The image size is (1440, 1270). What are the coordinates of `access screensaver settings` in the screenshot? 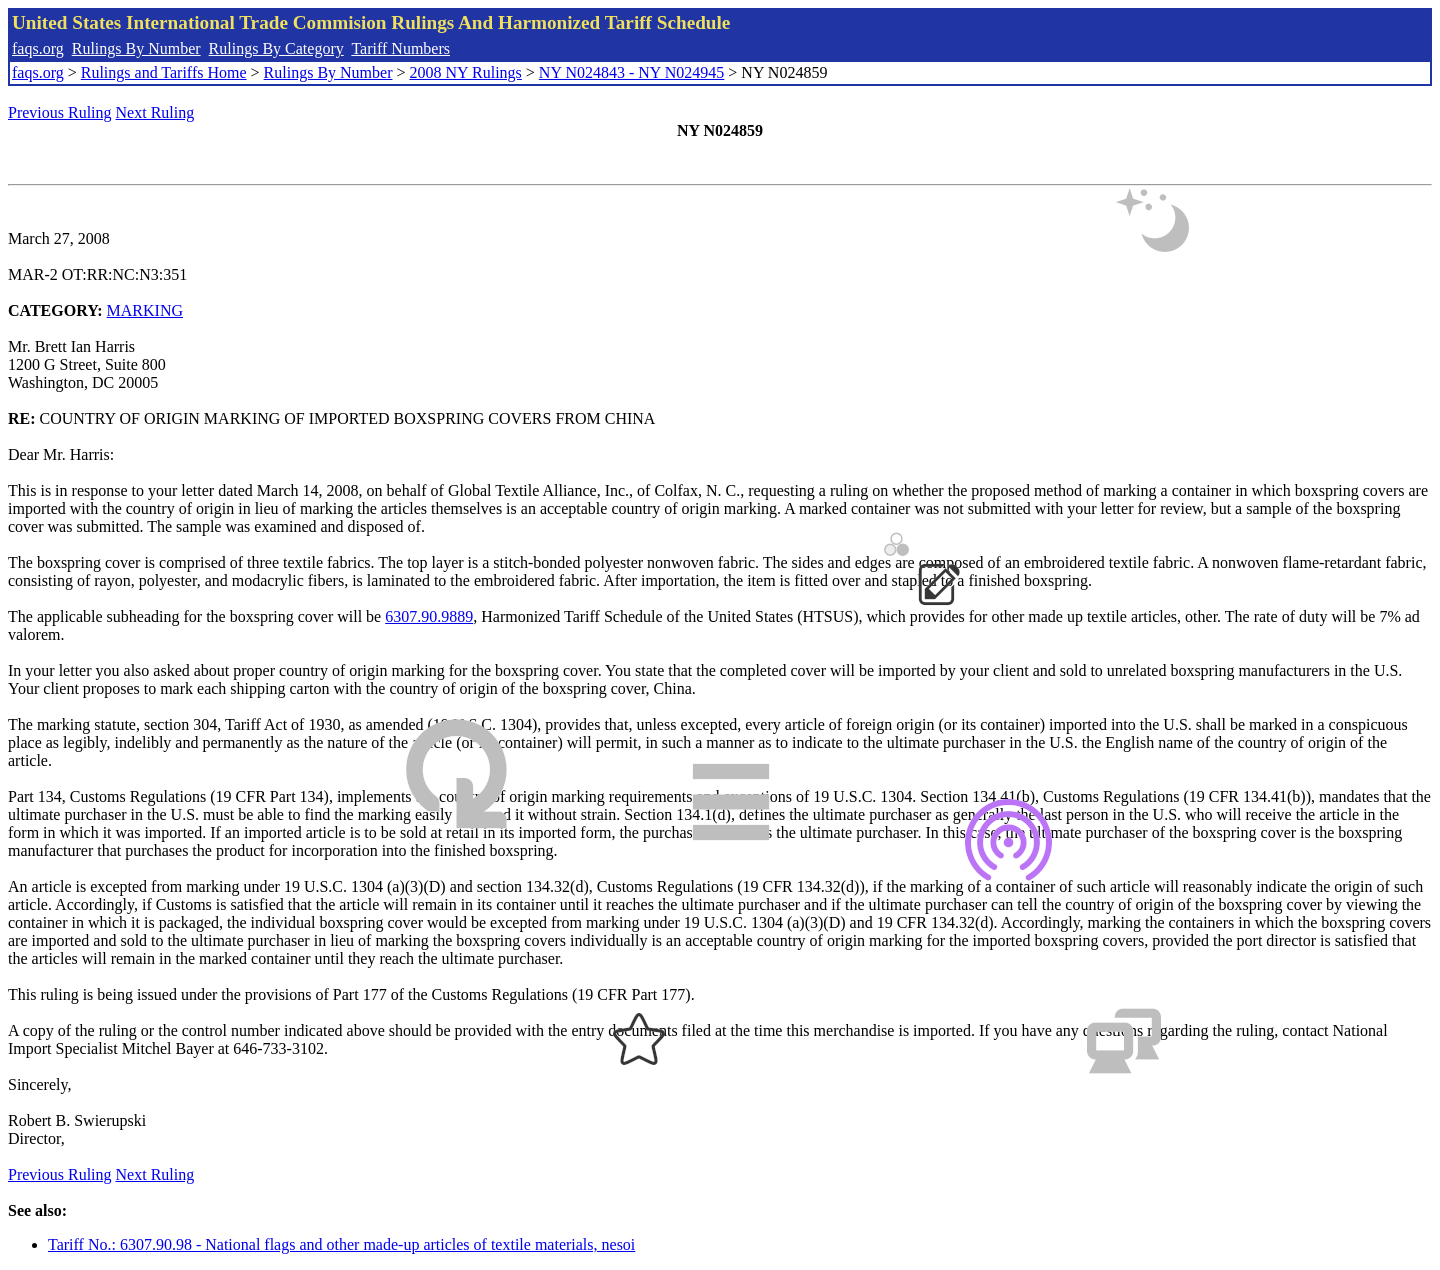 It's located at (1151, 214).